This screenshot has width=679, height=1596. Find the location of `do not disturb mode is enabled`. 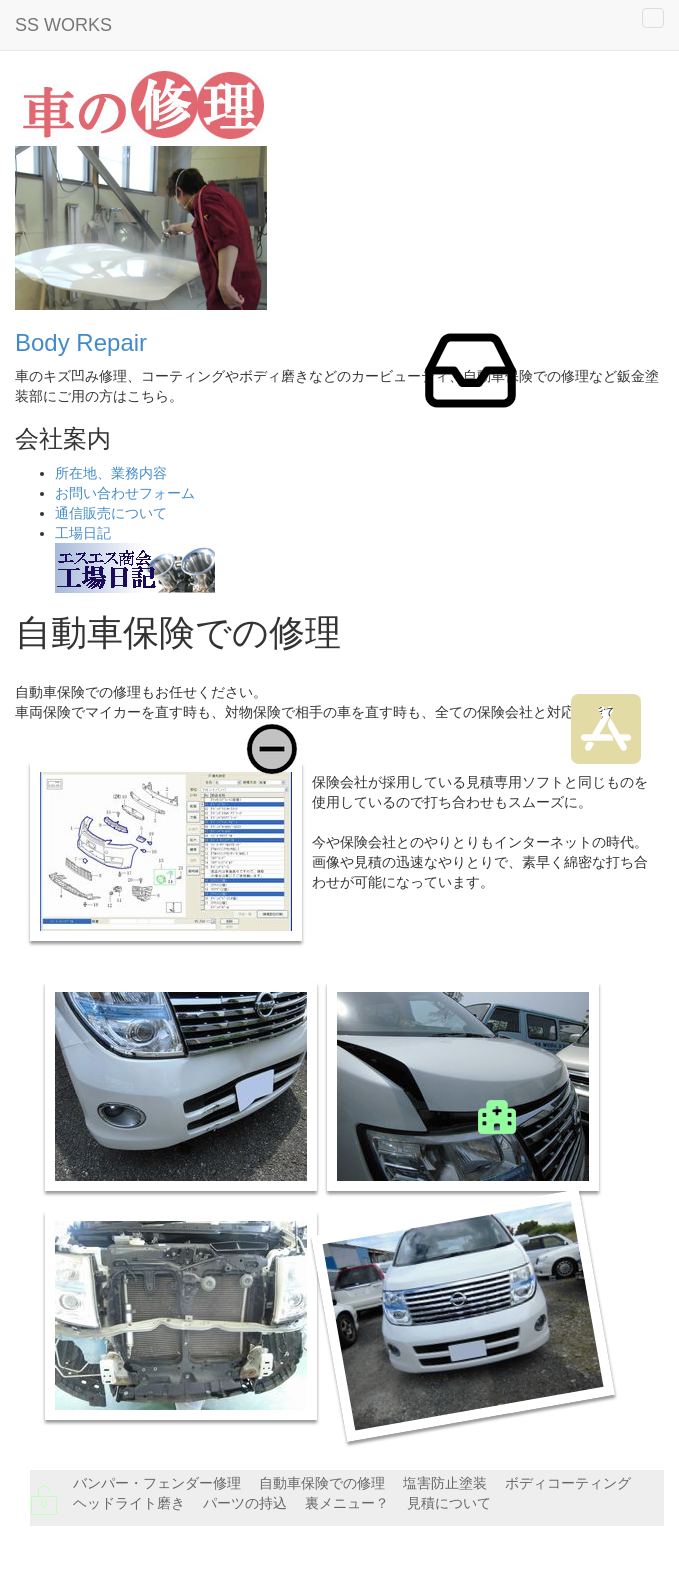

do not disturb mode is enabled is located at coordinates (272, 749).